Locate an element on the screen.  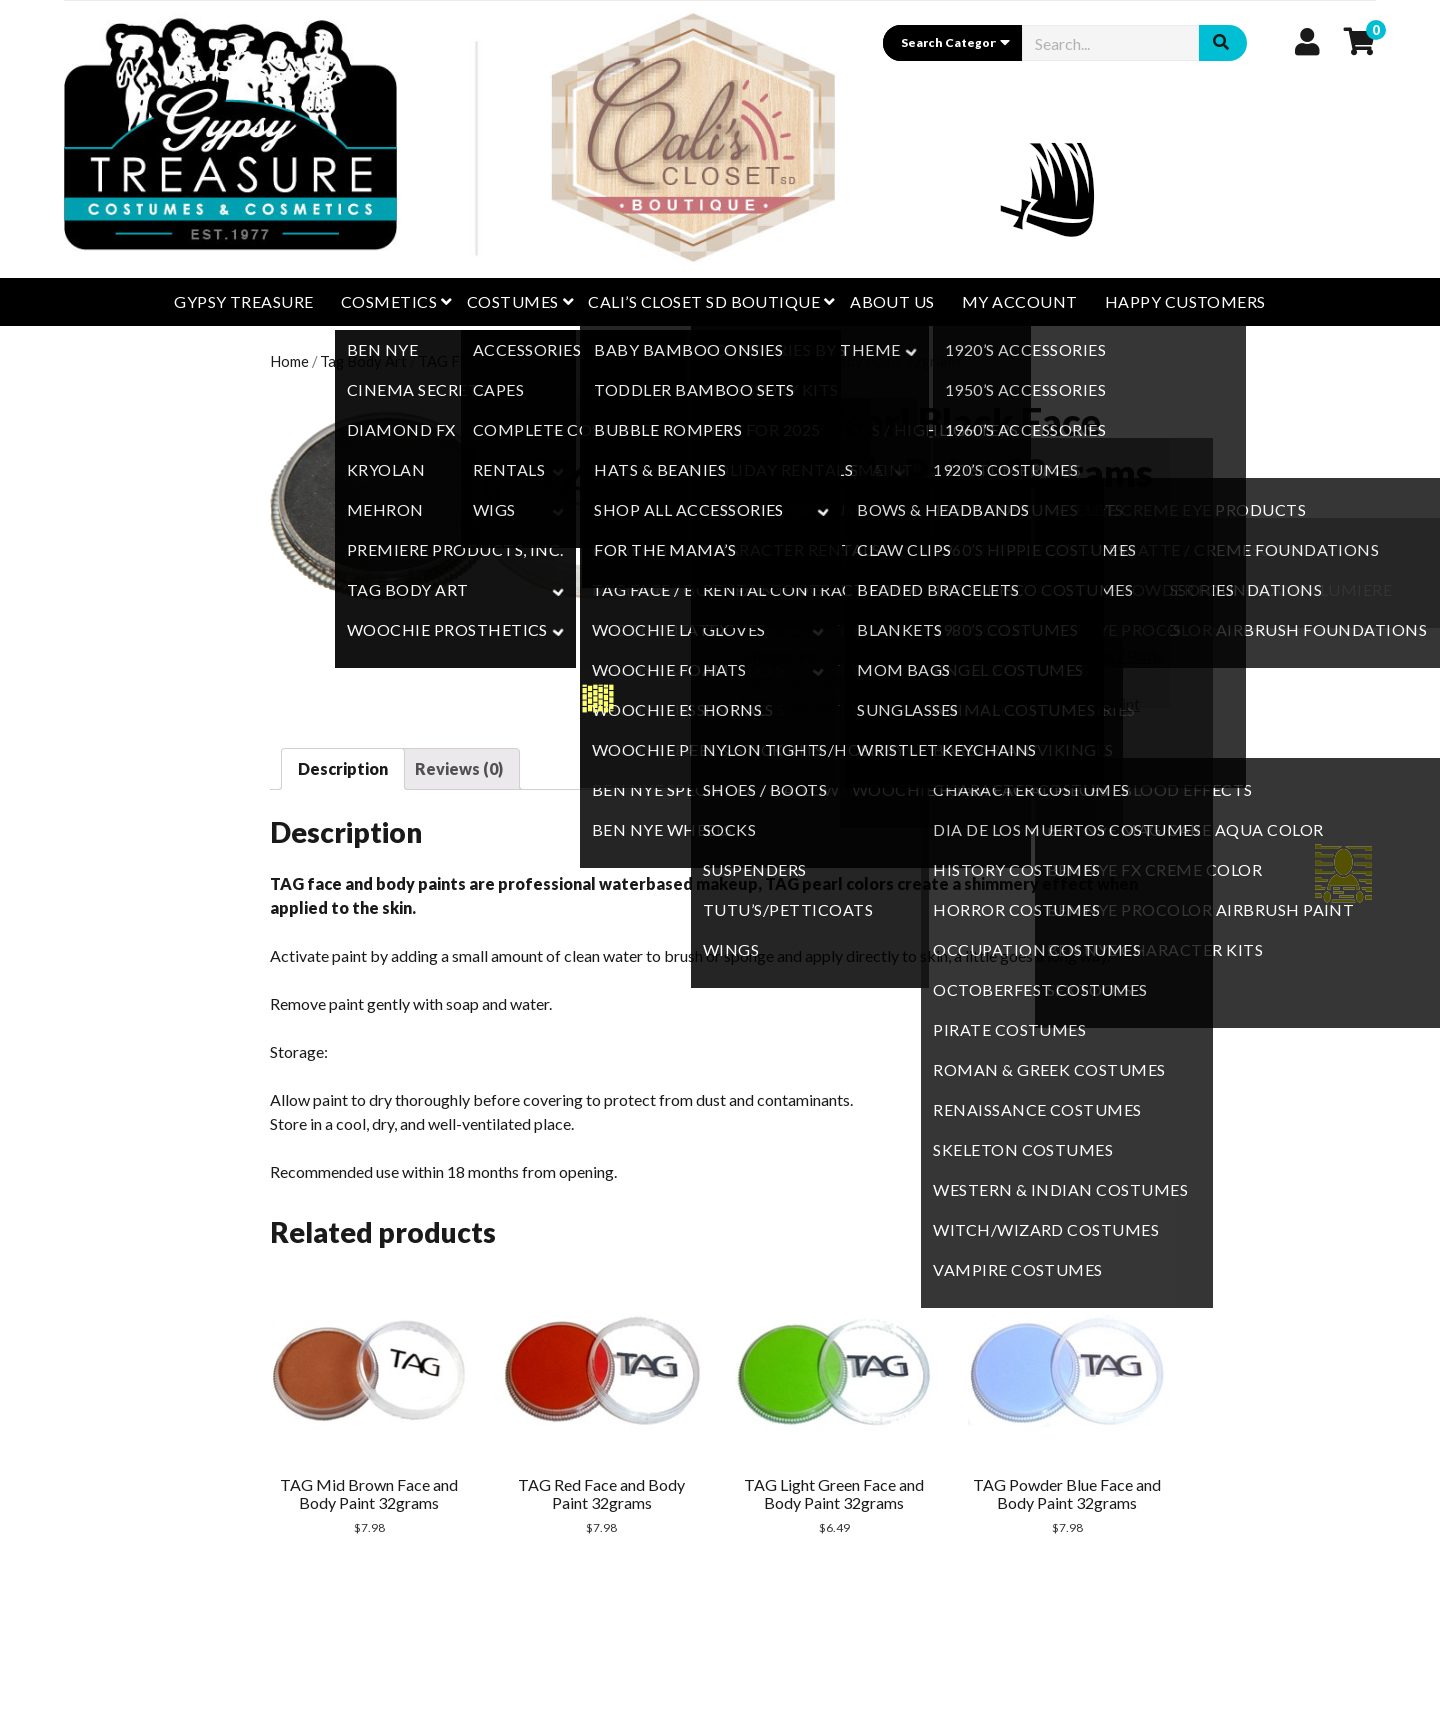
view criminal record or booking photo is located at coordinates (1343, 873).